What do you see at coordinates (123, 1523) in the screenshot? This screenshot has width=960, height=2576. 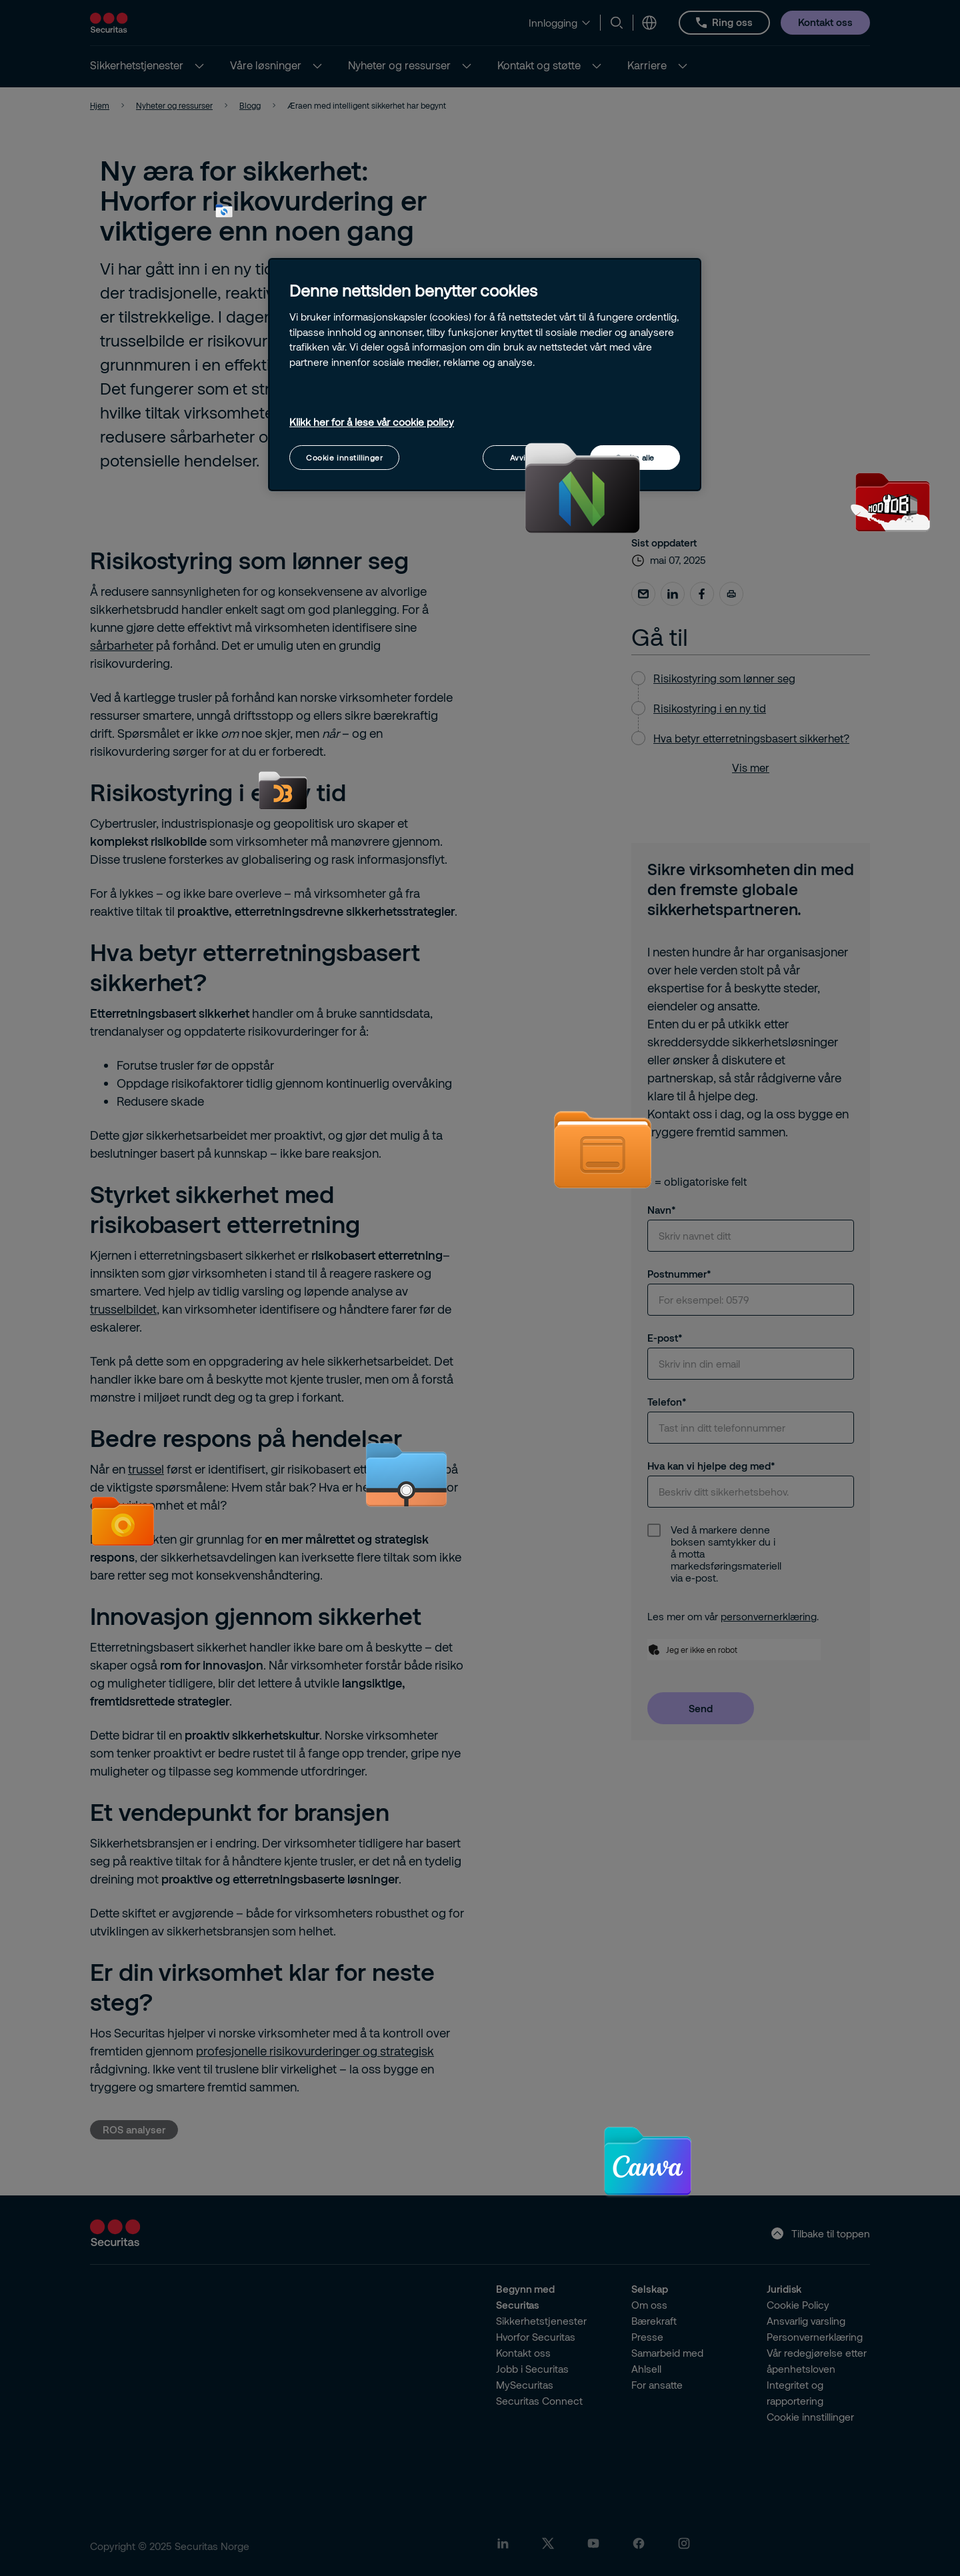 I see `open android oreo system folder` at bounding box center [123, 1523].